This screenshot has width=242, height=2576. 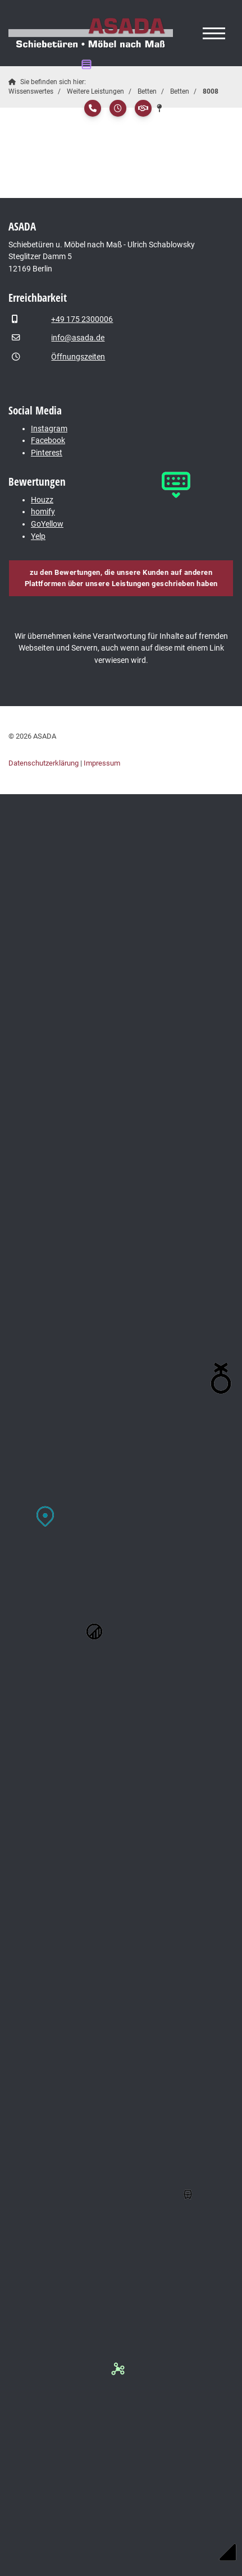 I want to click on access regional train schedules, so click(x=188, y=2194).